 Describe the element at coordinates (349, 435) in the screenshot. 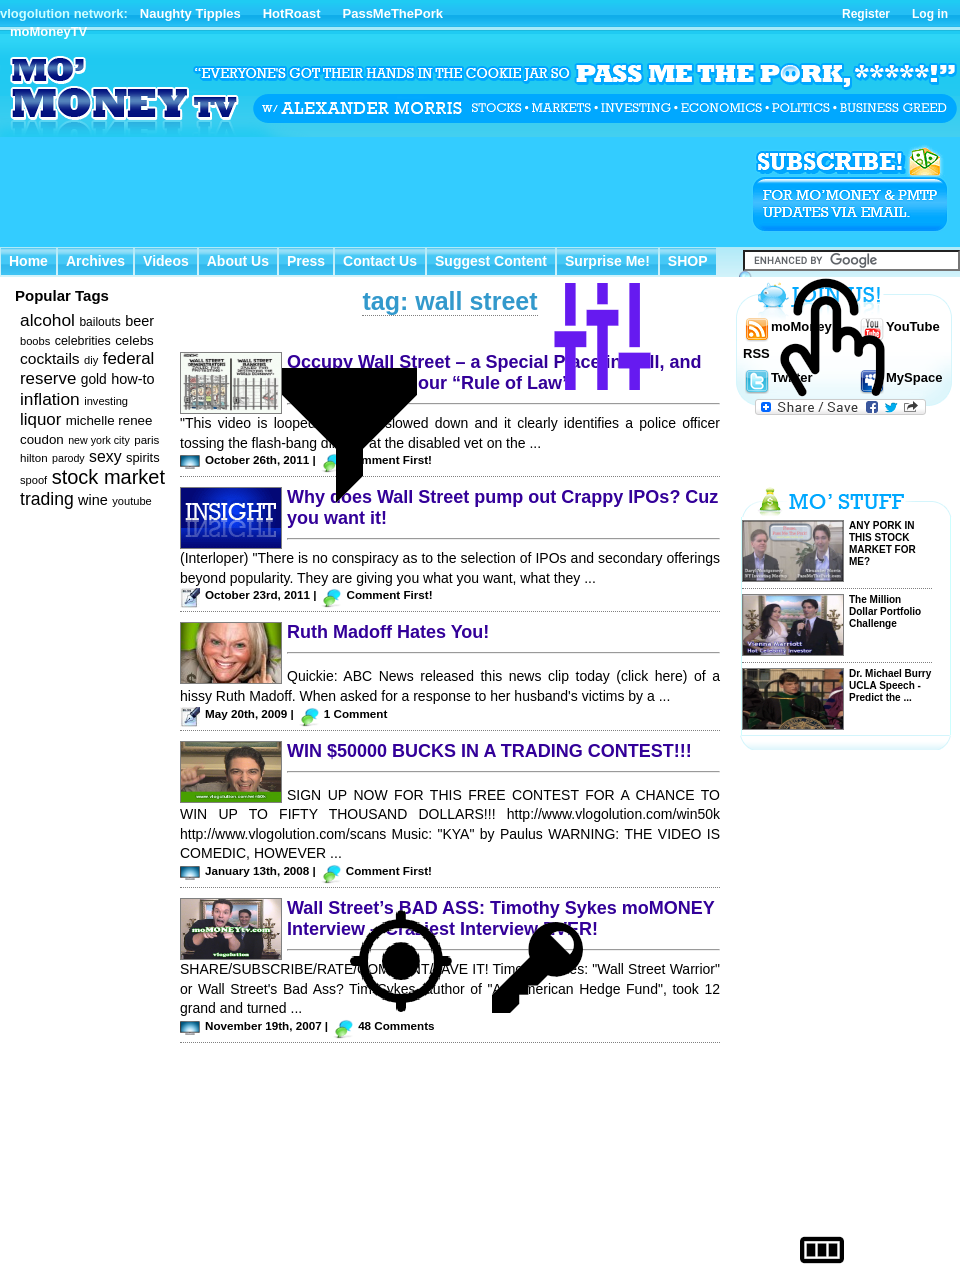

I see `filter or sort content` at that location.